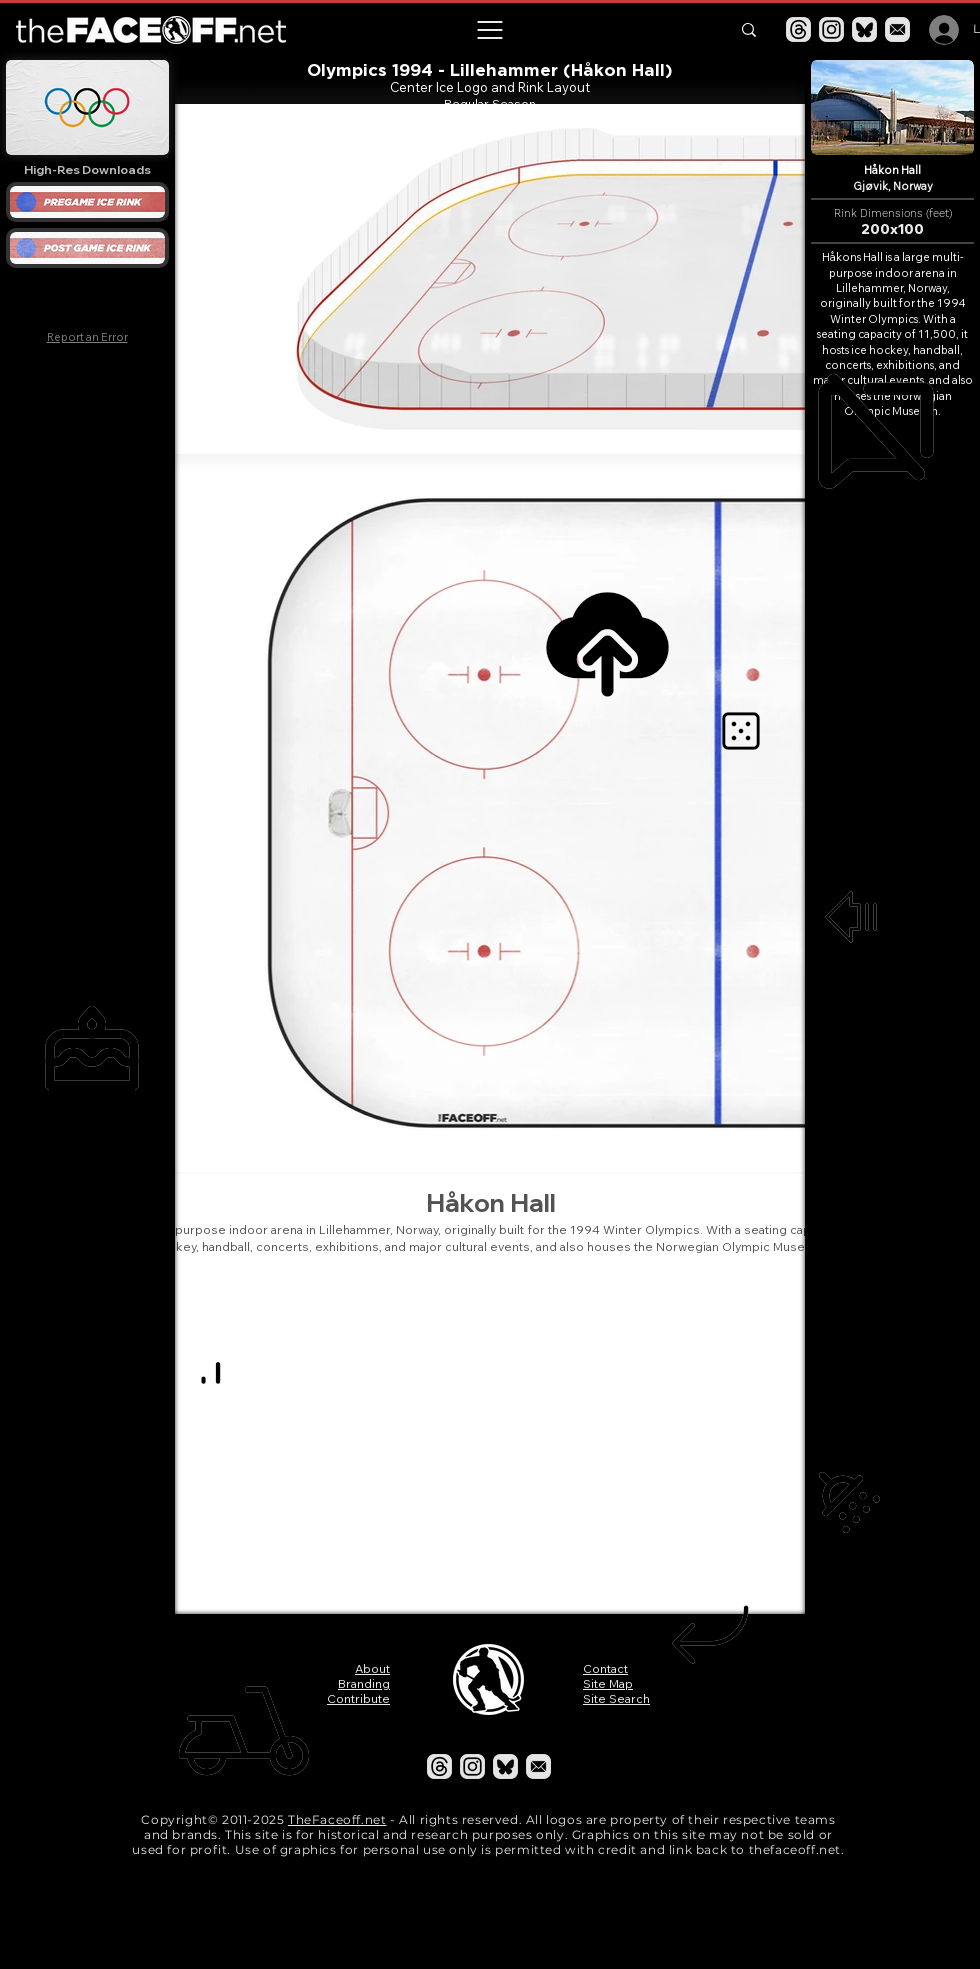  What do you see at coordinates (876, 427) in the screenshot?
I see `mute or disable chat notifications` at bounding box center [876, 427].